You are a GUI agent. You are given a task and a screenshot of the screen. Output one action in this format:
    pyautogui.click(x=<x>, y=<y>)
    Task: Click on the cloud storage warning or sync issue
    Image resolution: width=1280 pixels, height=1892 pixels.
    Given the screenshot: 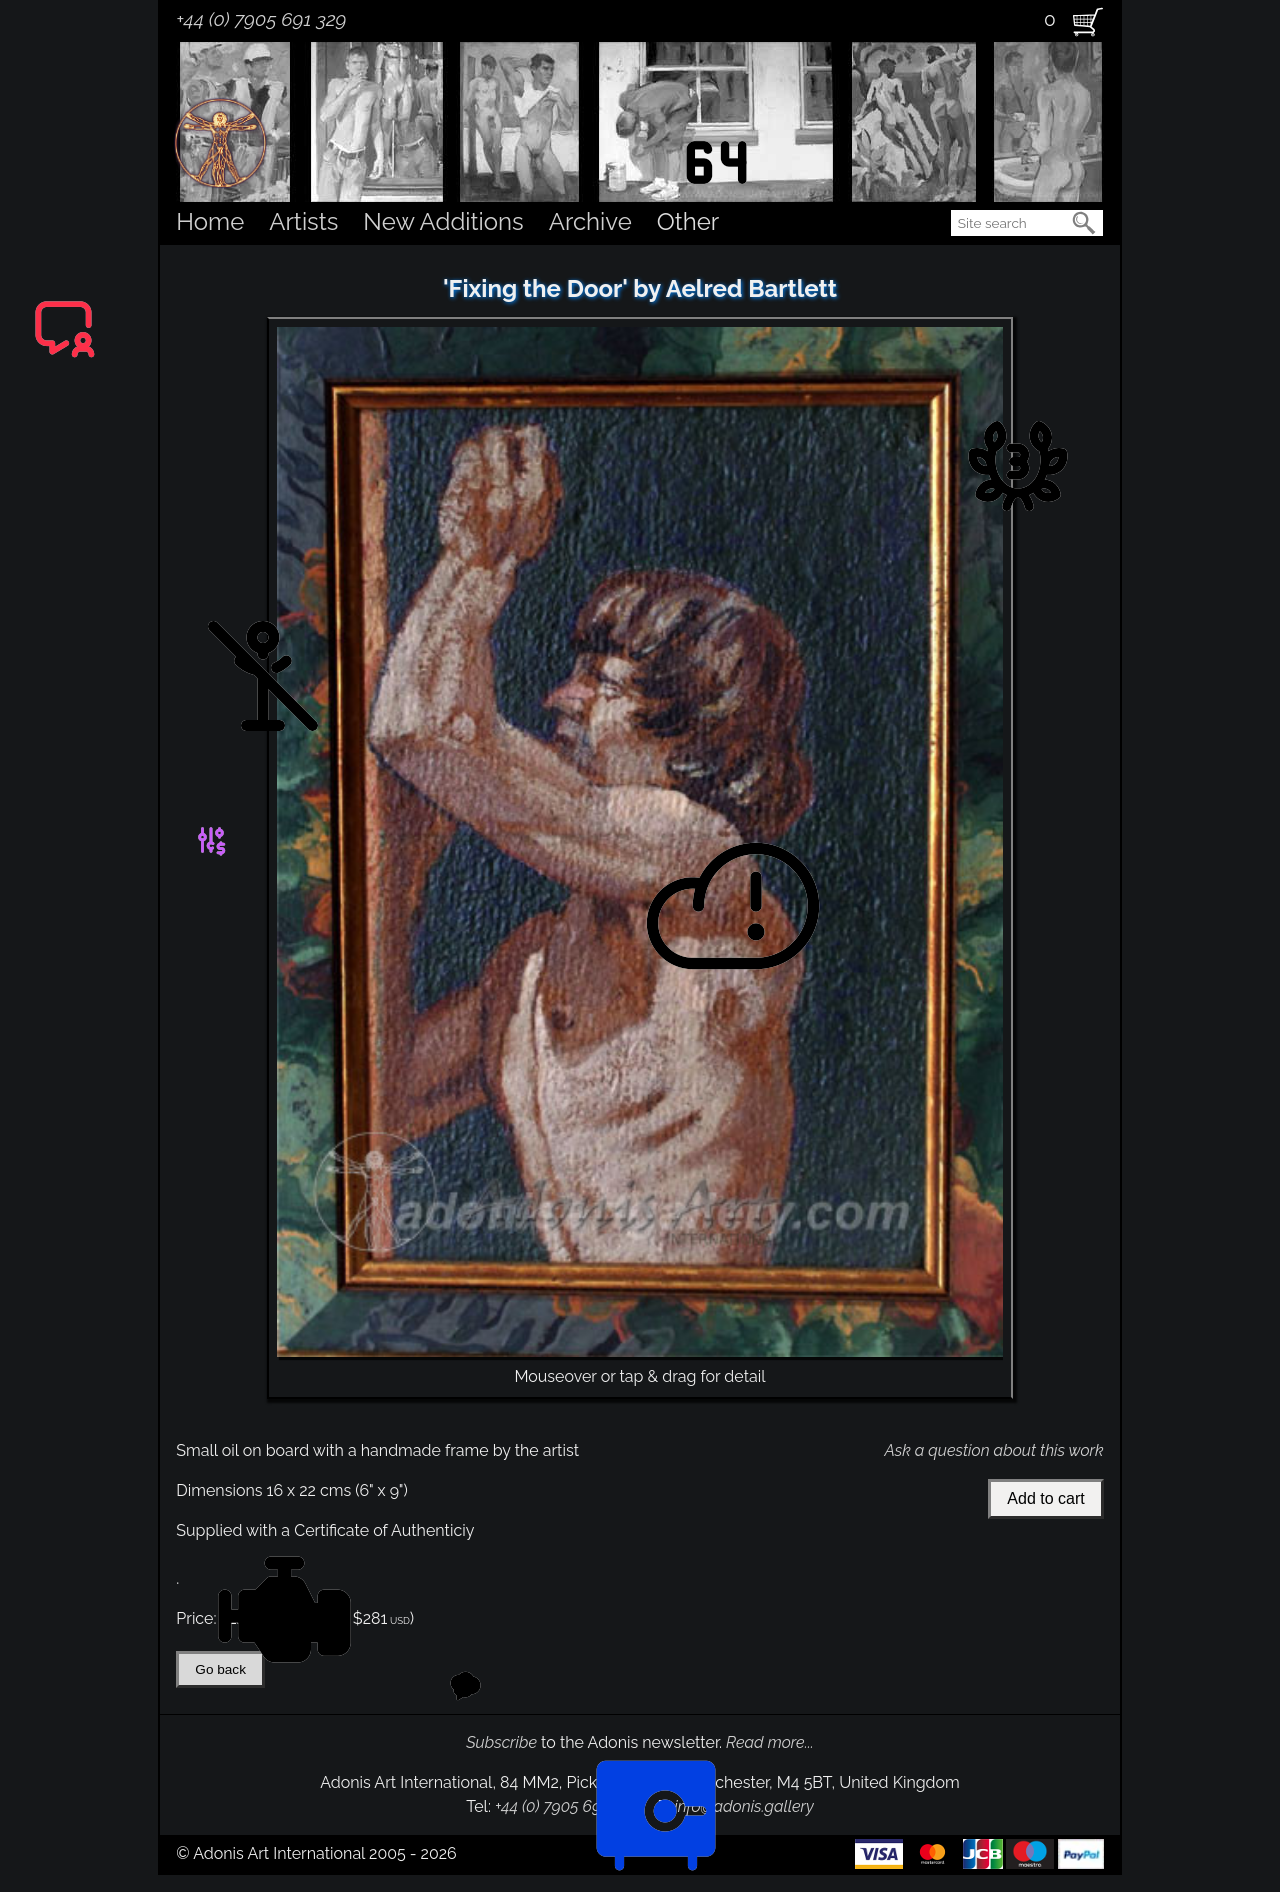 What is the action you would take?
    pyautogui.click(x=733, y=906)
    